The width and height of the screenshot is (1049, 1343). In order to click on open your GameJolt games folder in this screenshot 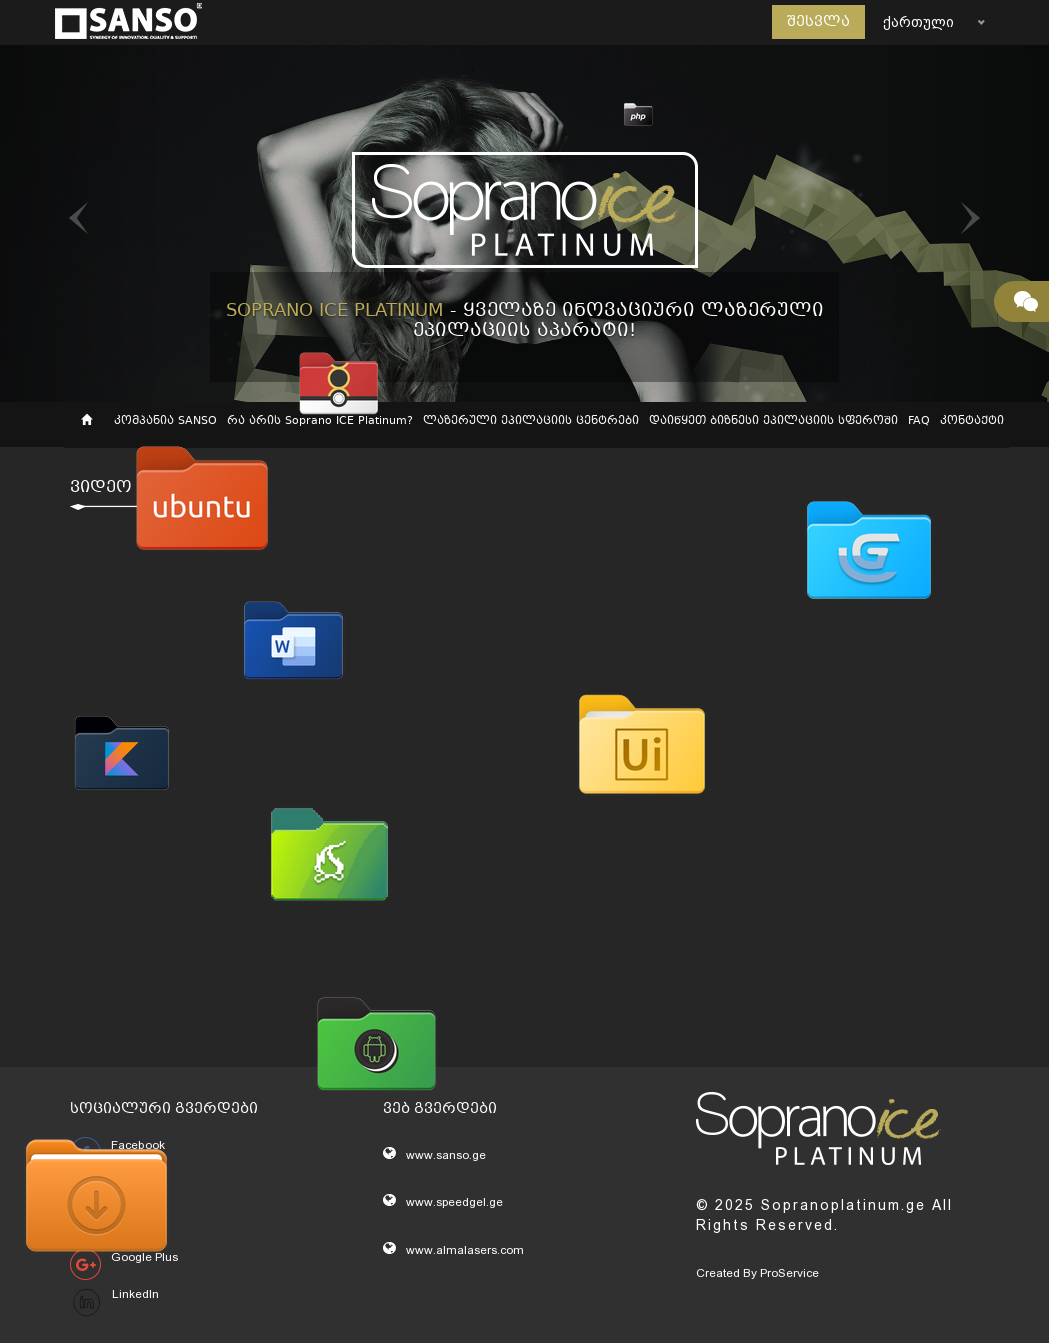, I will do `click(329, 857)`.